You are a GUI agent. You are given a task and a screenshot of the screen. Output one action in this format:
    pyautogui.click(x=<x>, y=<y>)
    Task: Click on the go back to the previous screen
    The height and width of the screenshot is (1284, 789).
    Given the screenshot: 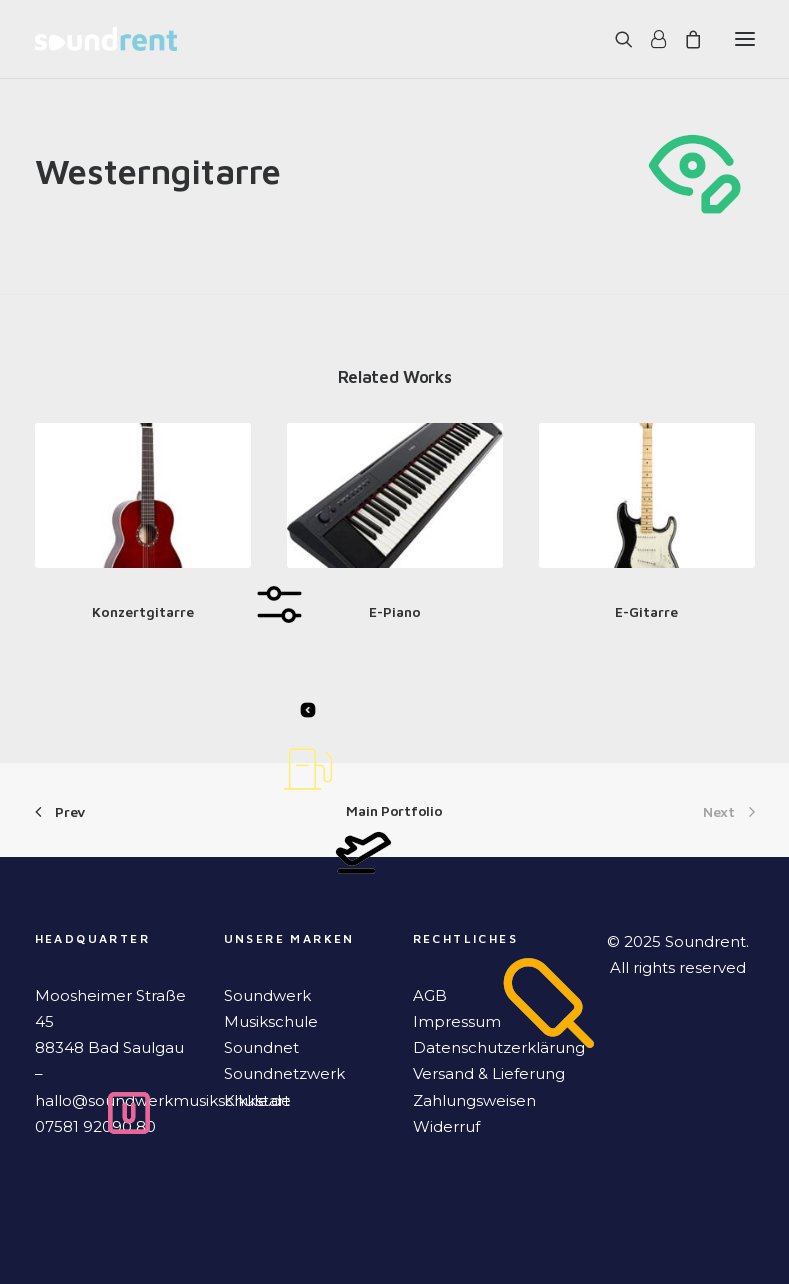 What is the action you would take?
    pyautogui.click(x=308, y=710)
    